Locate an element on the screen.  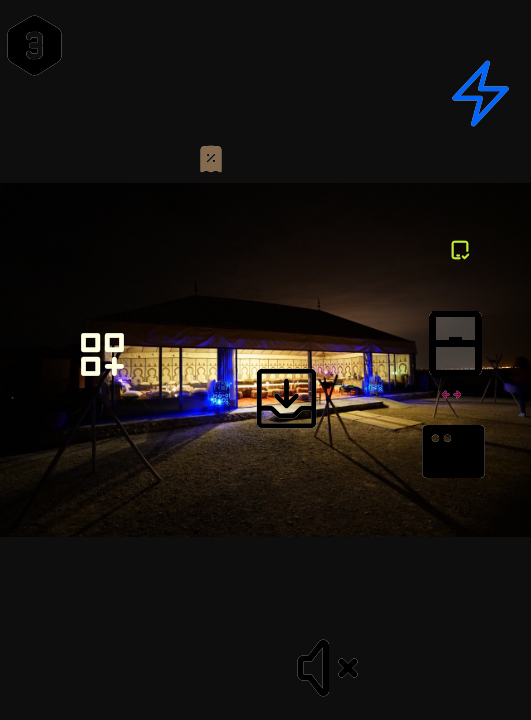
adjust horizontal position or spacing is located at coordinates (451, 394).